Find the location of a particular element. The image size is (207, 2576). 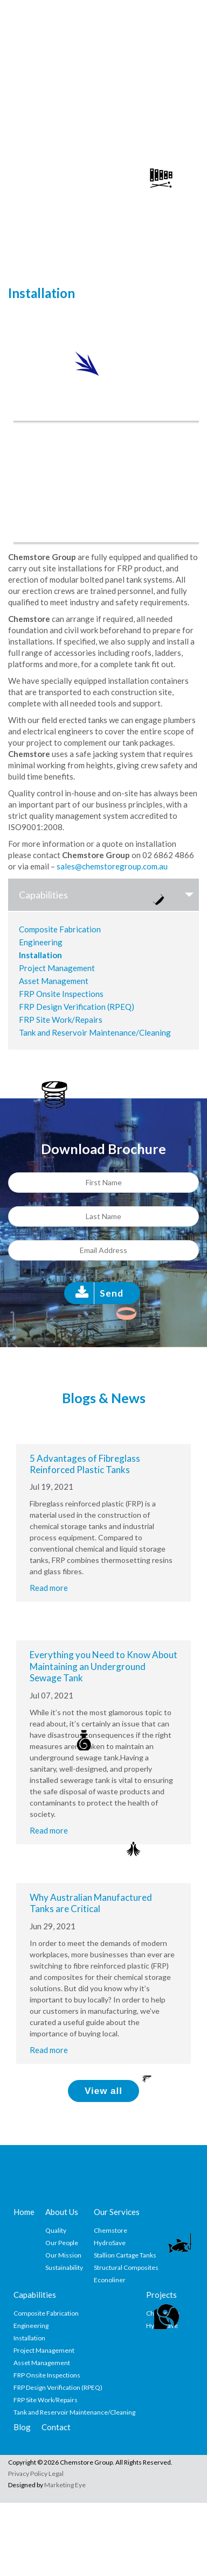

select pistol or handgun weapon is located at coordinates (147, 2078).